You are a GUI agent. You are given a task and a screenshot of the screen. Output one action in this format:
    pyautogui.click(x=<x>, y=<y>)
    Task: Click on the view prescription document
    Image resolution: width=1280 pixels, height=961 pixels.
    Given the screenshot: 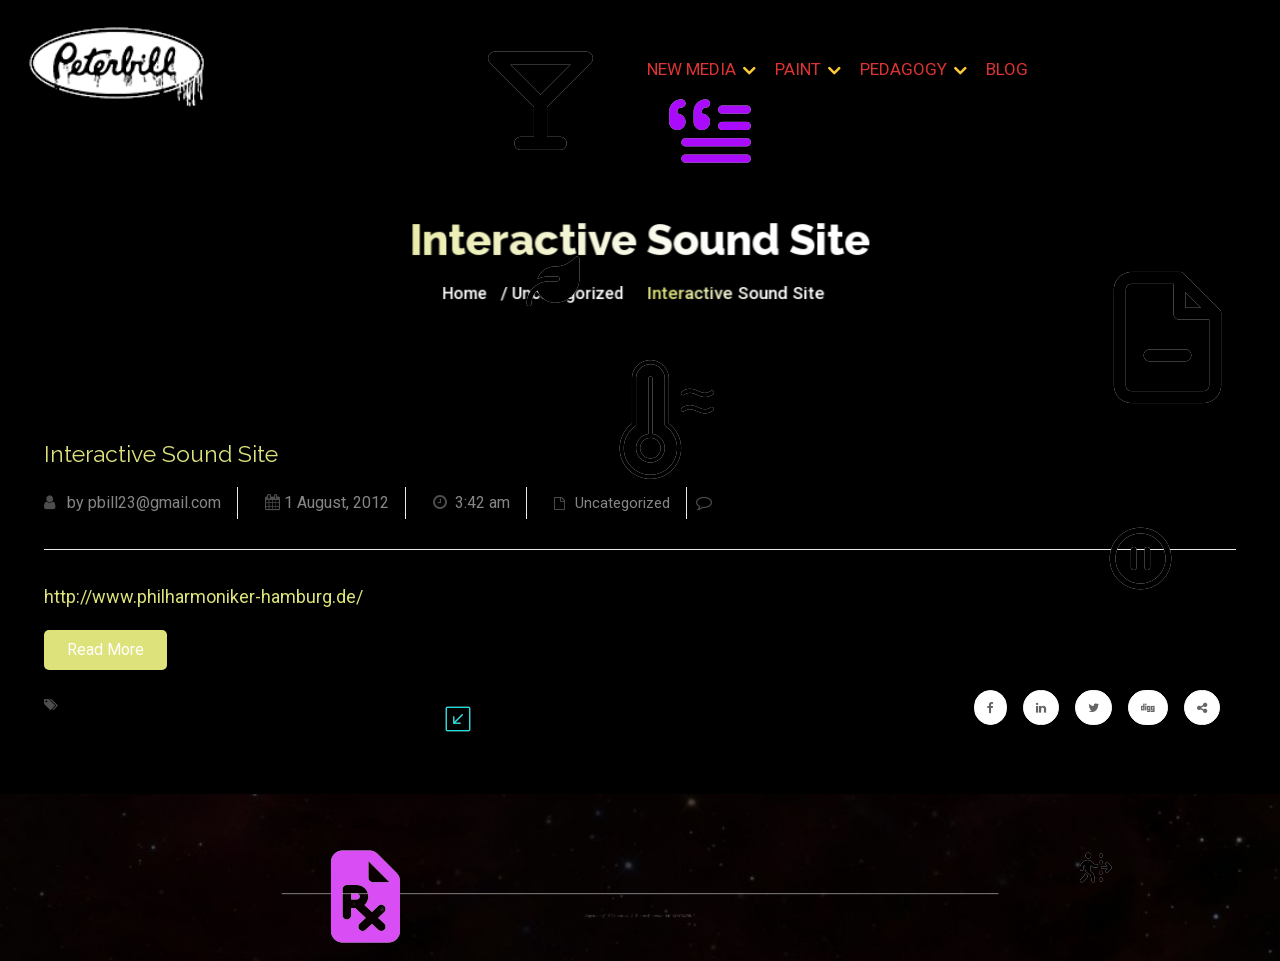 What is the action you would take?
    pyautogui.click(x=365, y=896)
    